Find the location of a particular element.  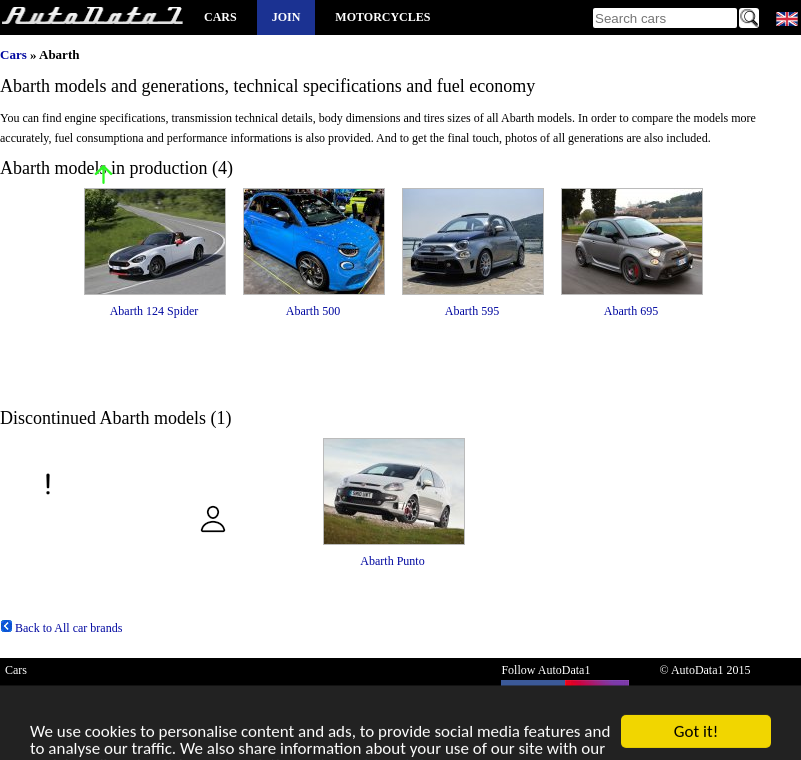

indicates a warning or important notice is located at coordinates (48, 484).